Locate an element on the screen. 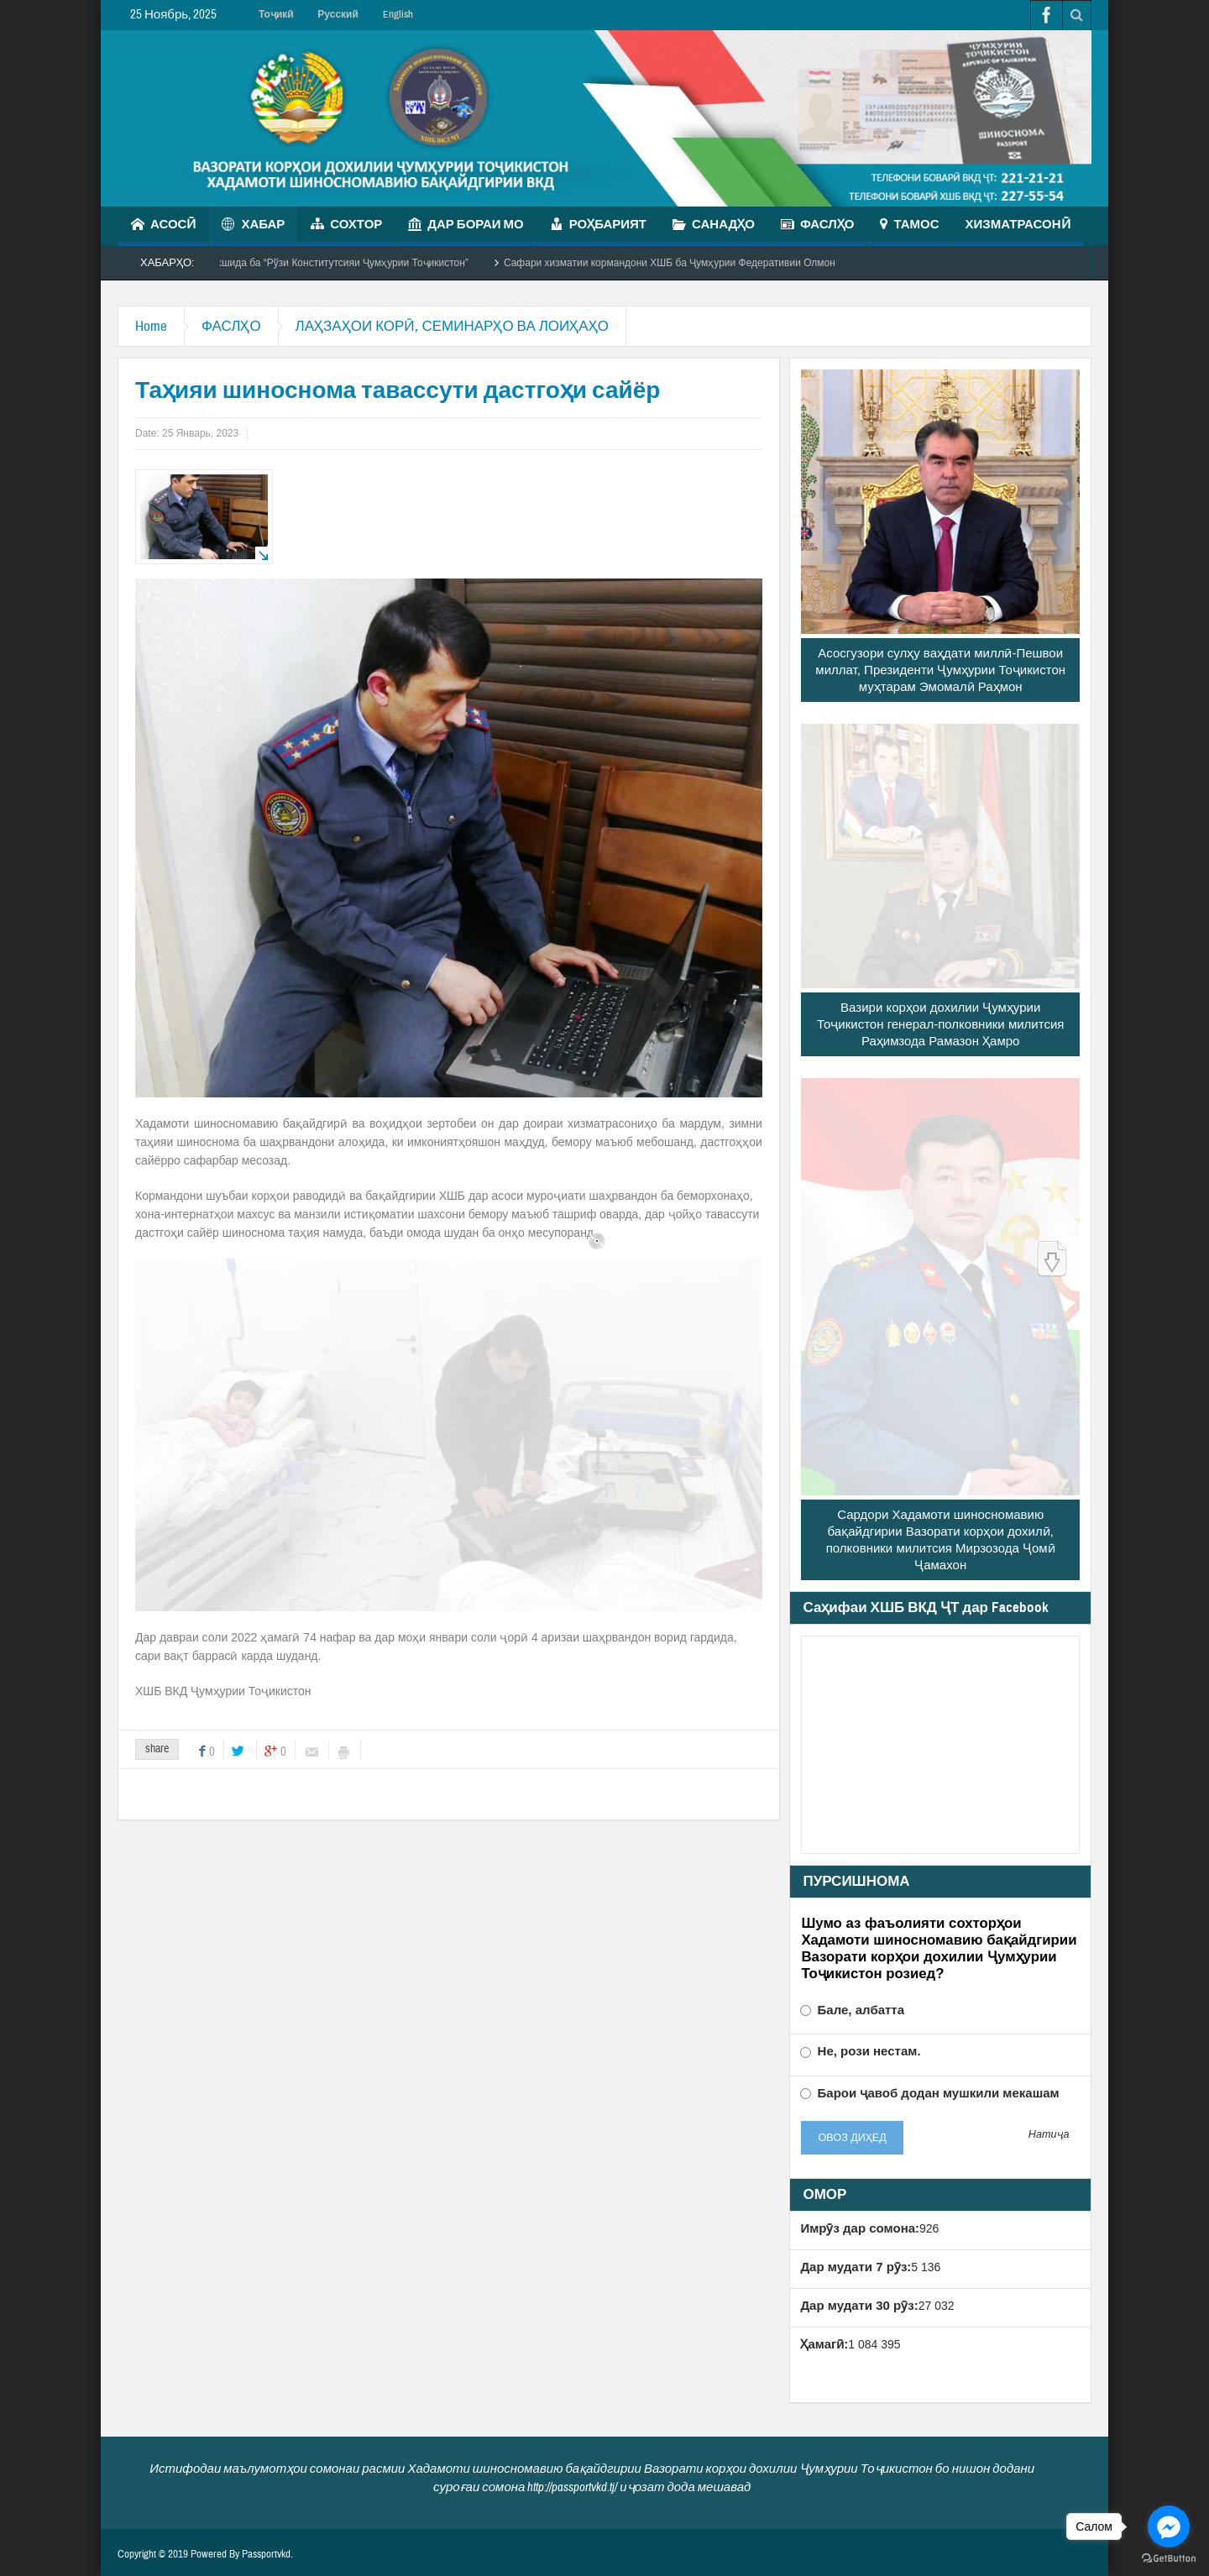 This screenshot has width=1209, height=2576. install a file or software package is located at coordinates (1052, 1259).